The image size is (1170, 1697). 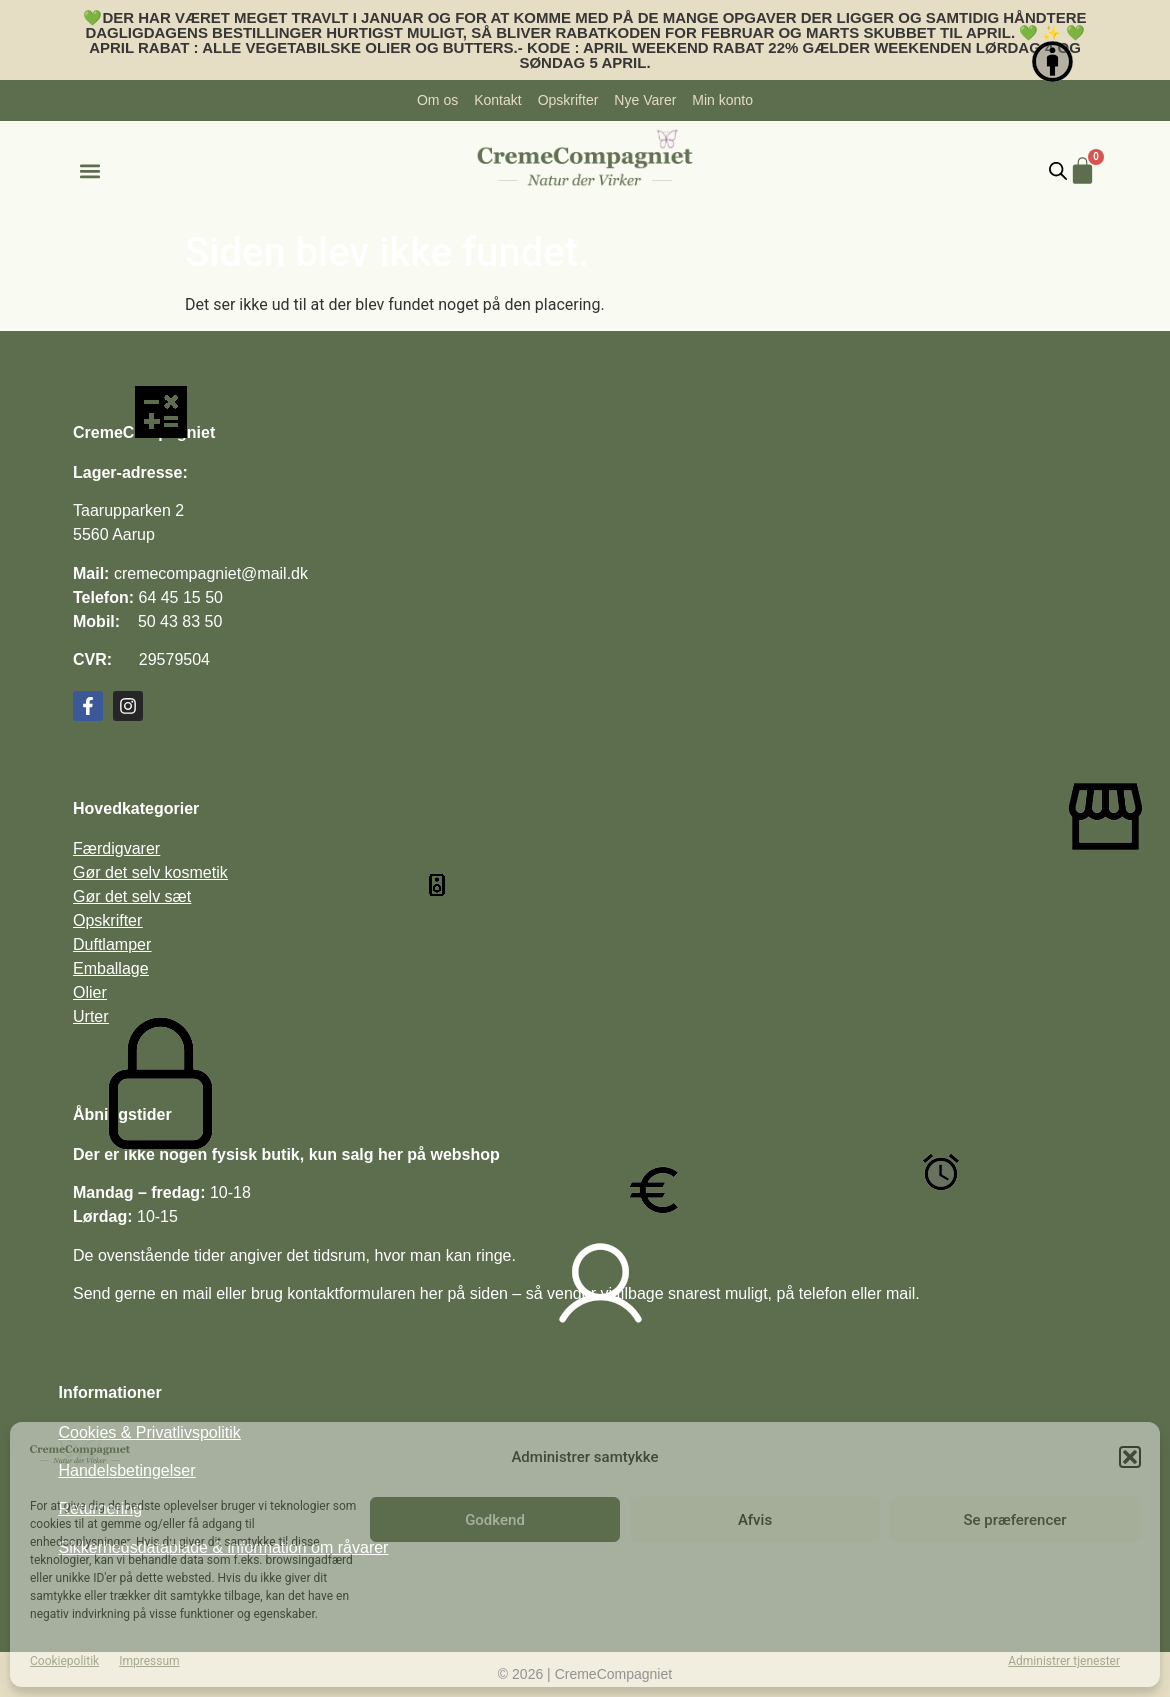 What do you see at coordinates (941, 1172) in the screenshot?
I see `set or manage alarms` at bounding box center [941, 1172].